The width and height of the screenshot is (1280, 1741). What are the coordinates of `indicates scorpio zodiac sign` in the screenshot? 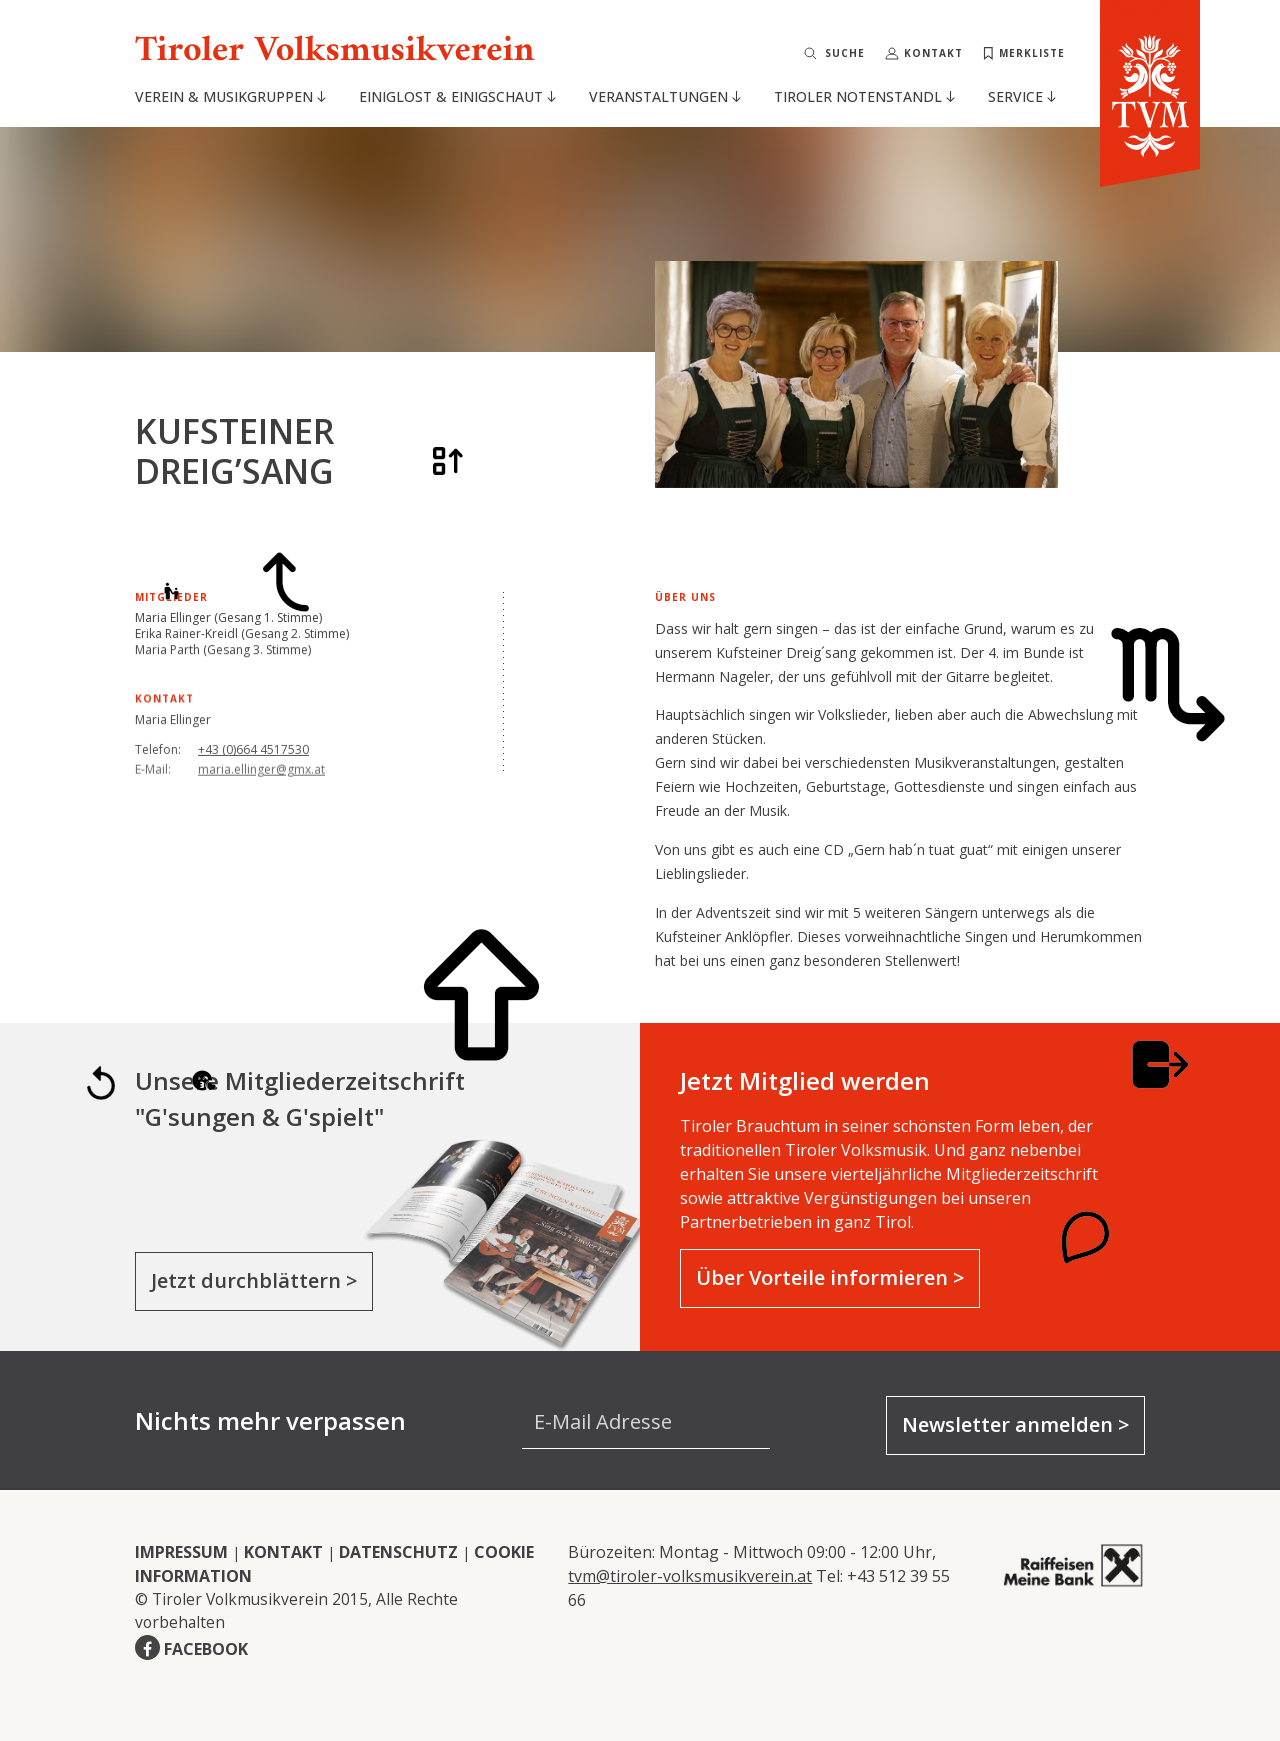 It's located at (1168, 679).